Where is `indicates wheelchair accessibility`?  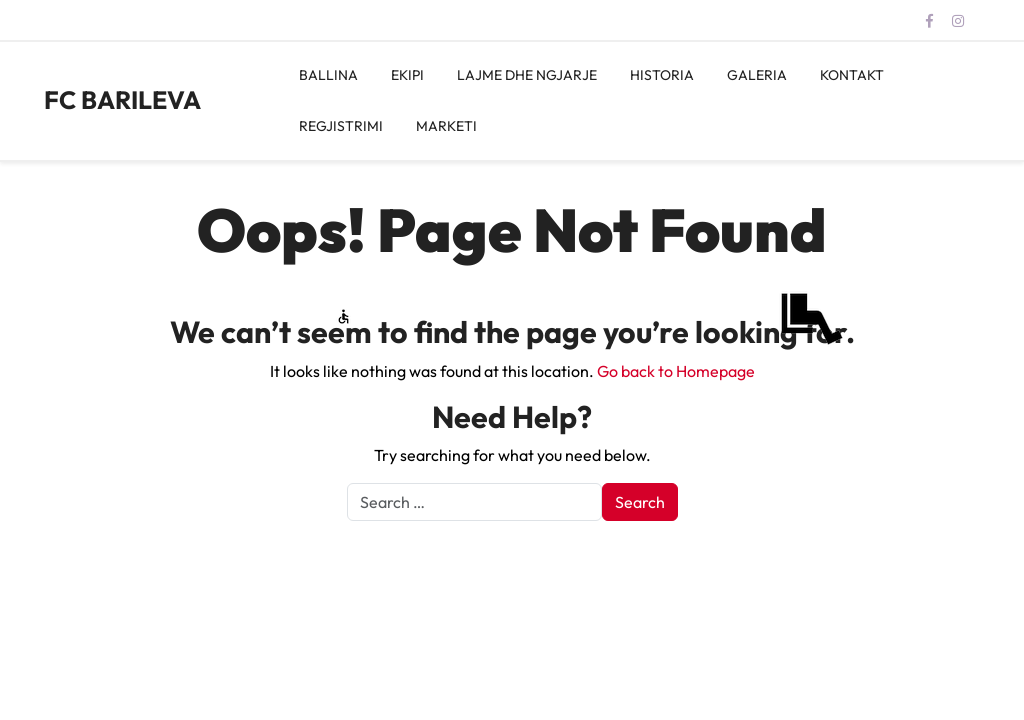 indicates wheelchair accessibility is located at coordinates (343, 316).